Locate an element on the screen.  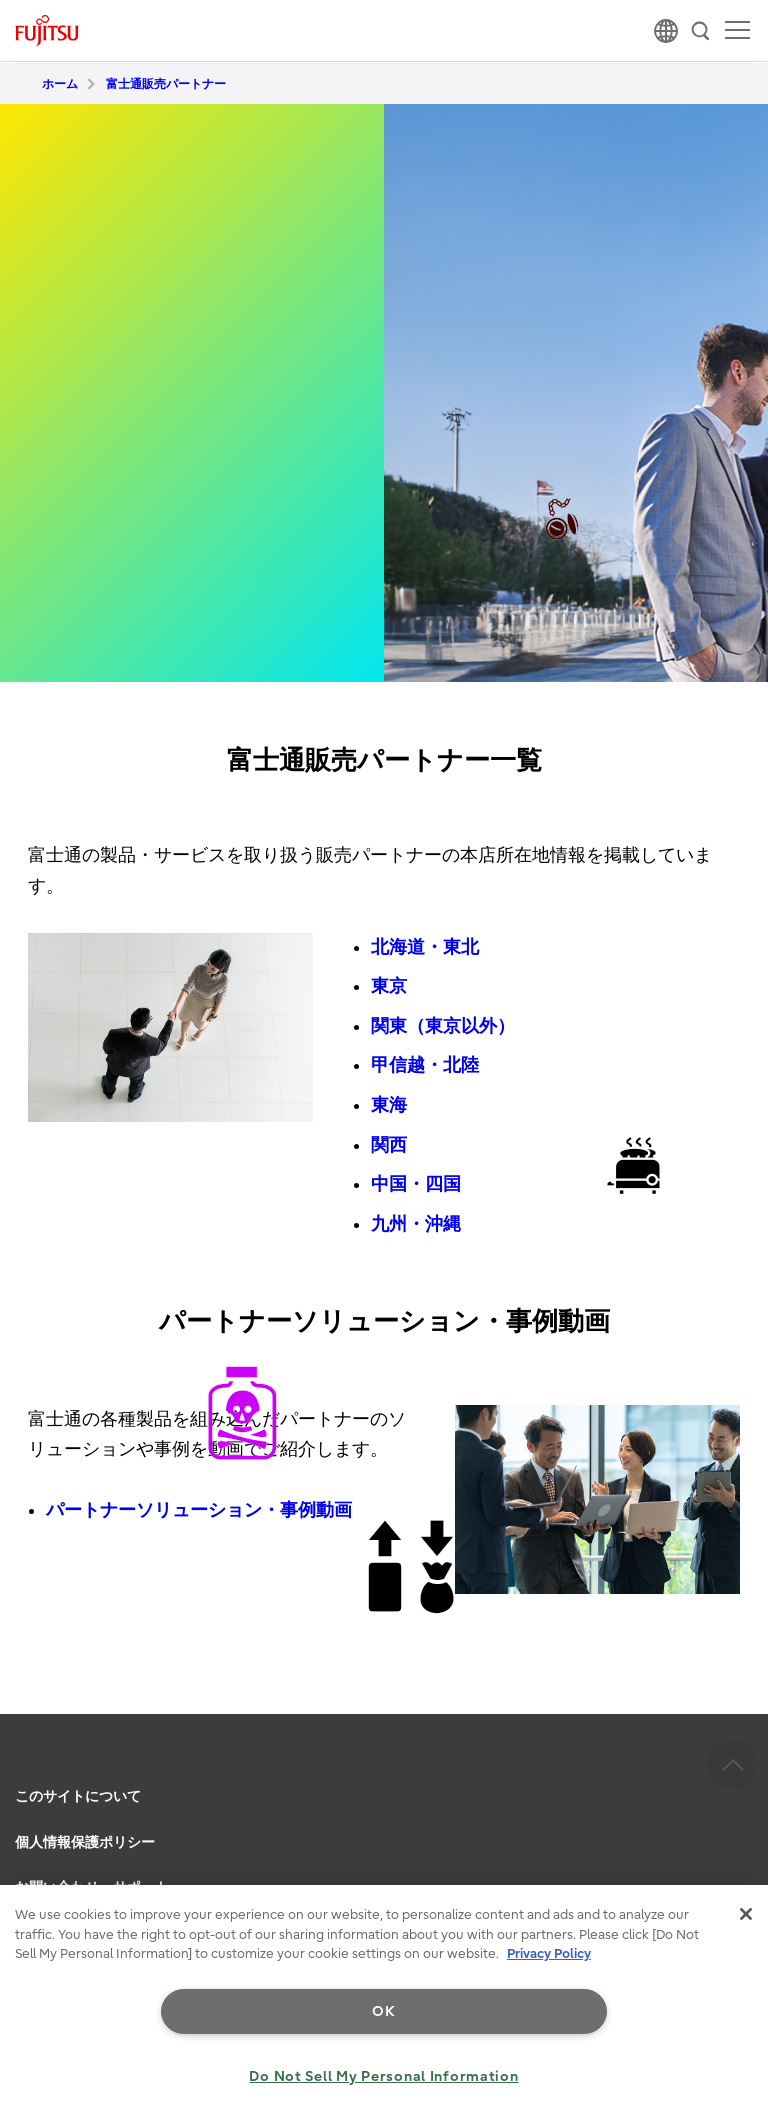
view elapsed game time or timer is located at coordinates (562, 519).